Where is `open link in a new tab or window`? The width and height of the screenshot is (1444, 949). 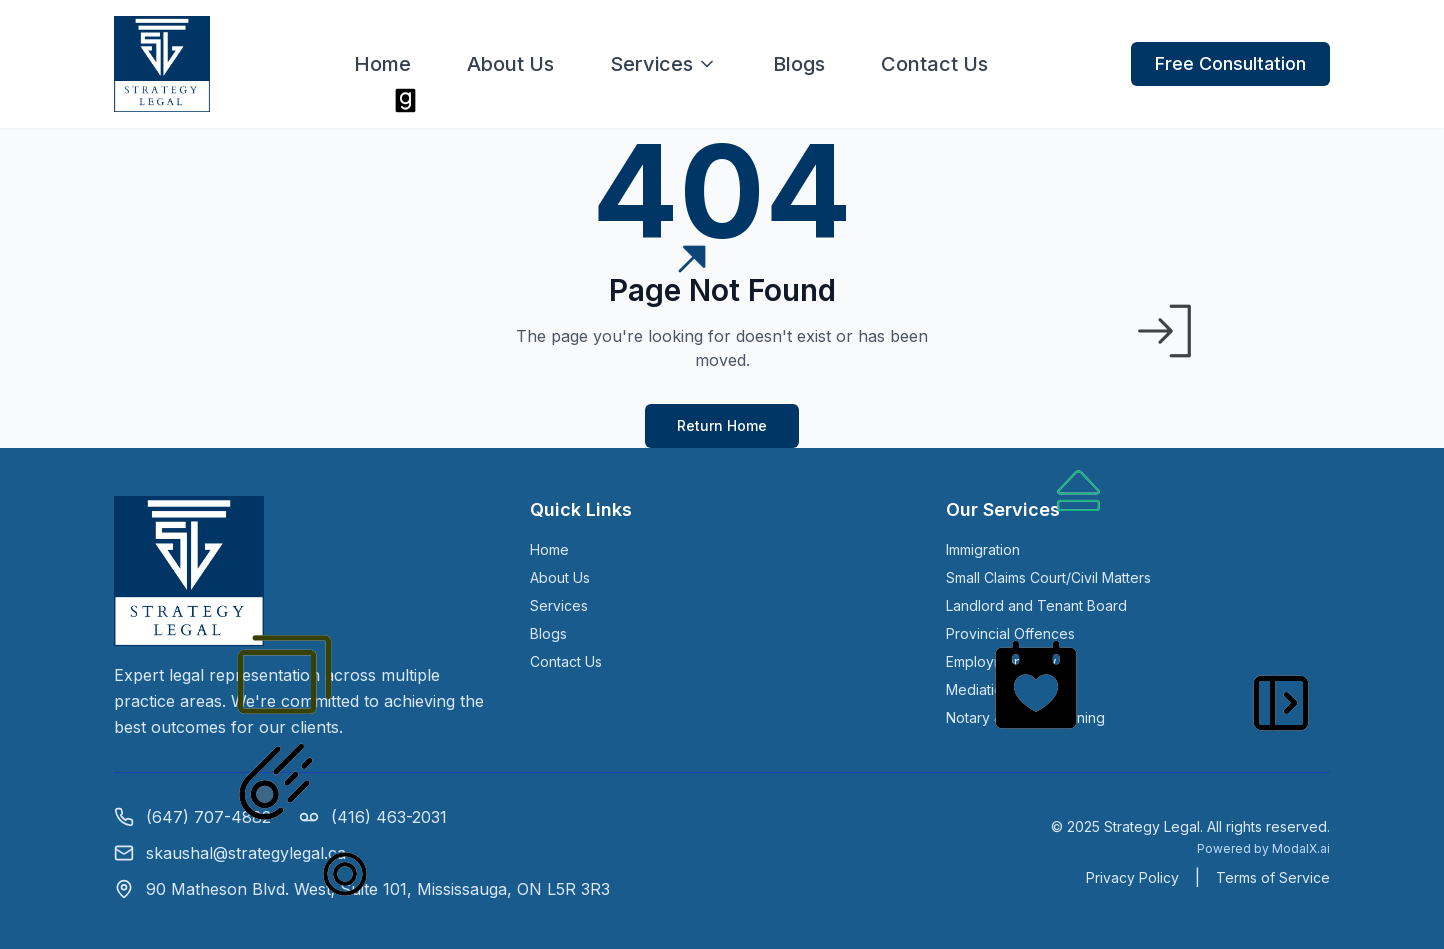
open link in a new tab or window is located at coordinates (692, 259).